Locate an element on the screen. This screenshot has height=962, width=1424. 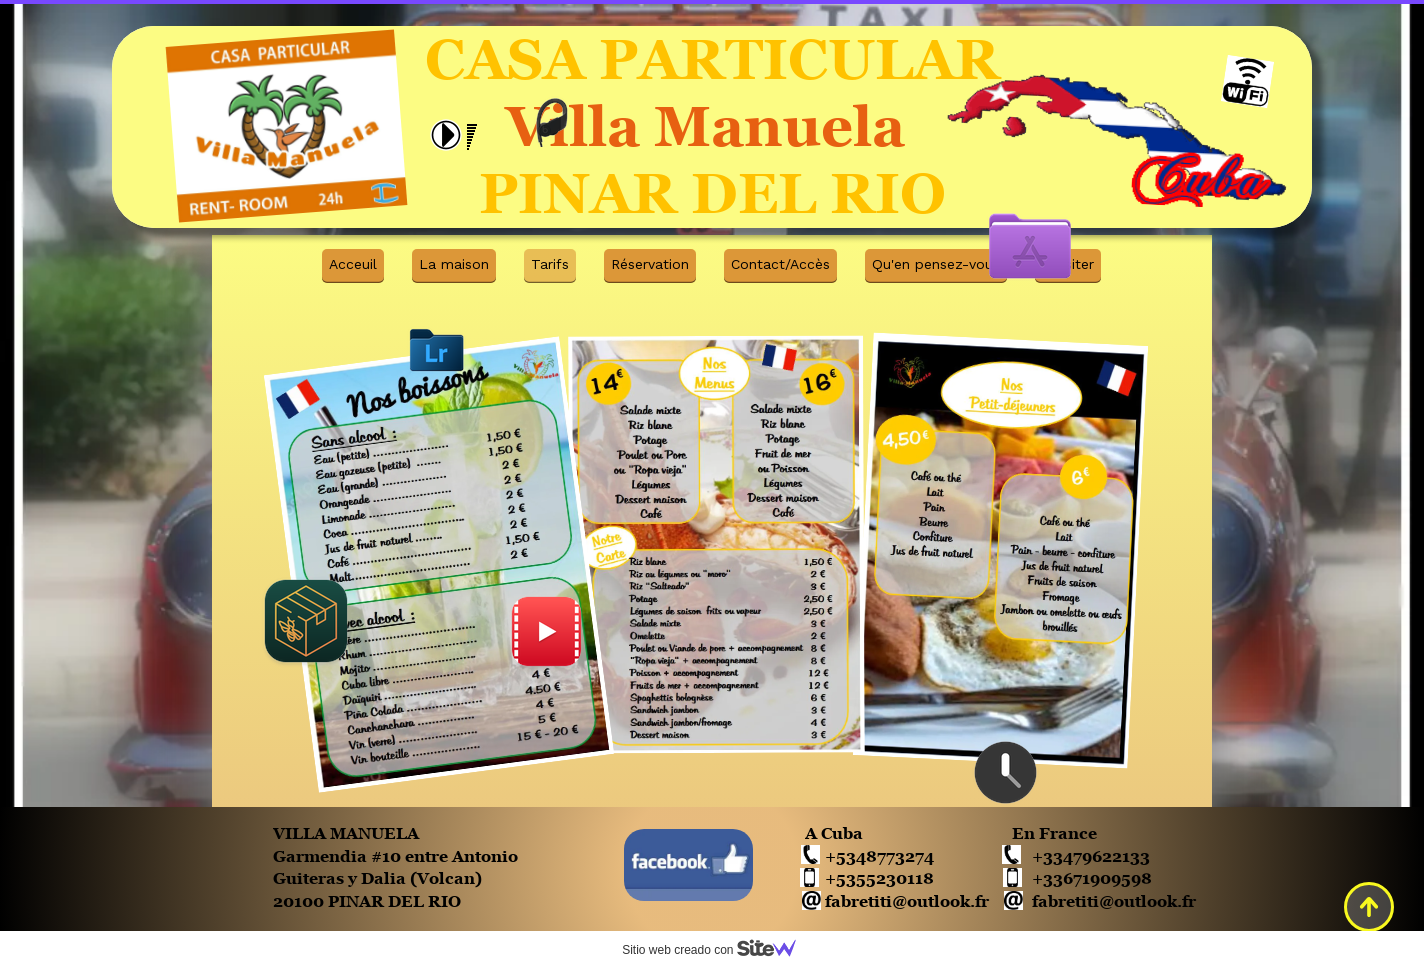
open Adobe Lightroom project folder is located at coordinates (436, 351).